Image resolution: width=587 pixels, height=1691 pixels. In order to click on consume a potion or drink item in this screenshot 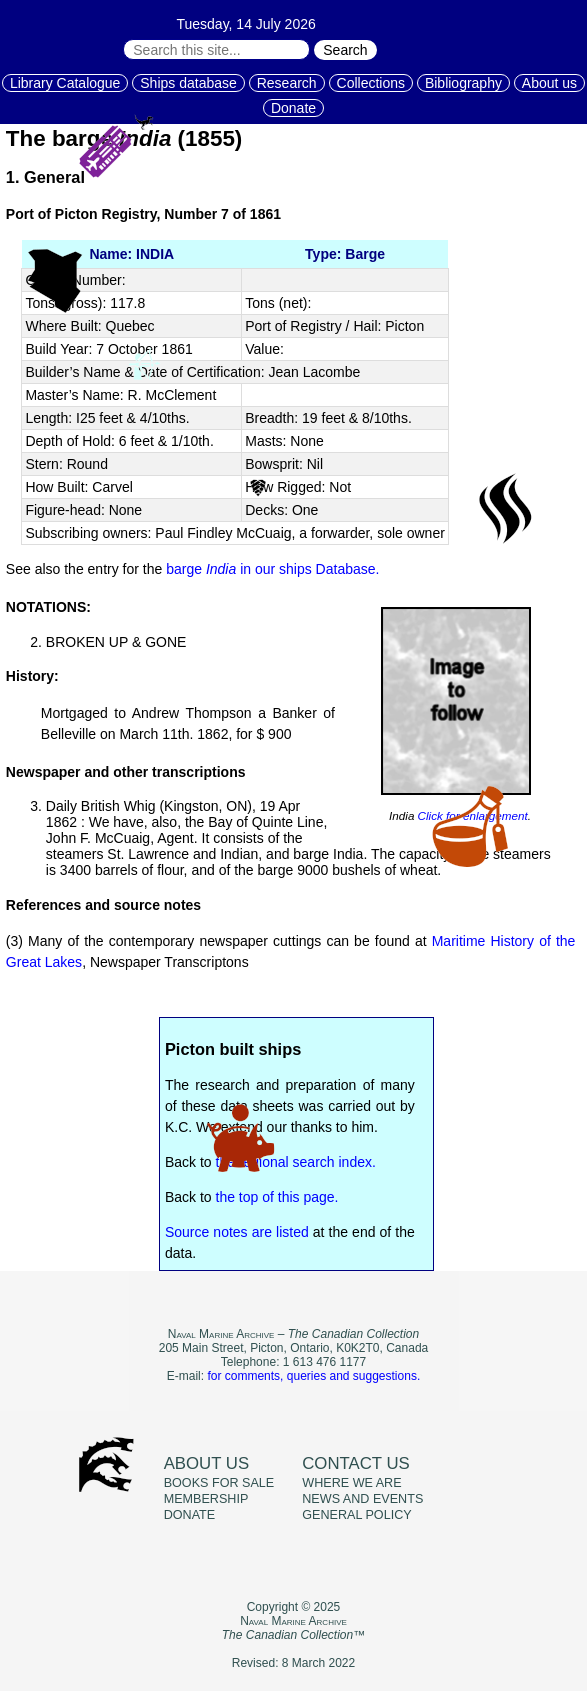, I will do `click(470, 826)`.